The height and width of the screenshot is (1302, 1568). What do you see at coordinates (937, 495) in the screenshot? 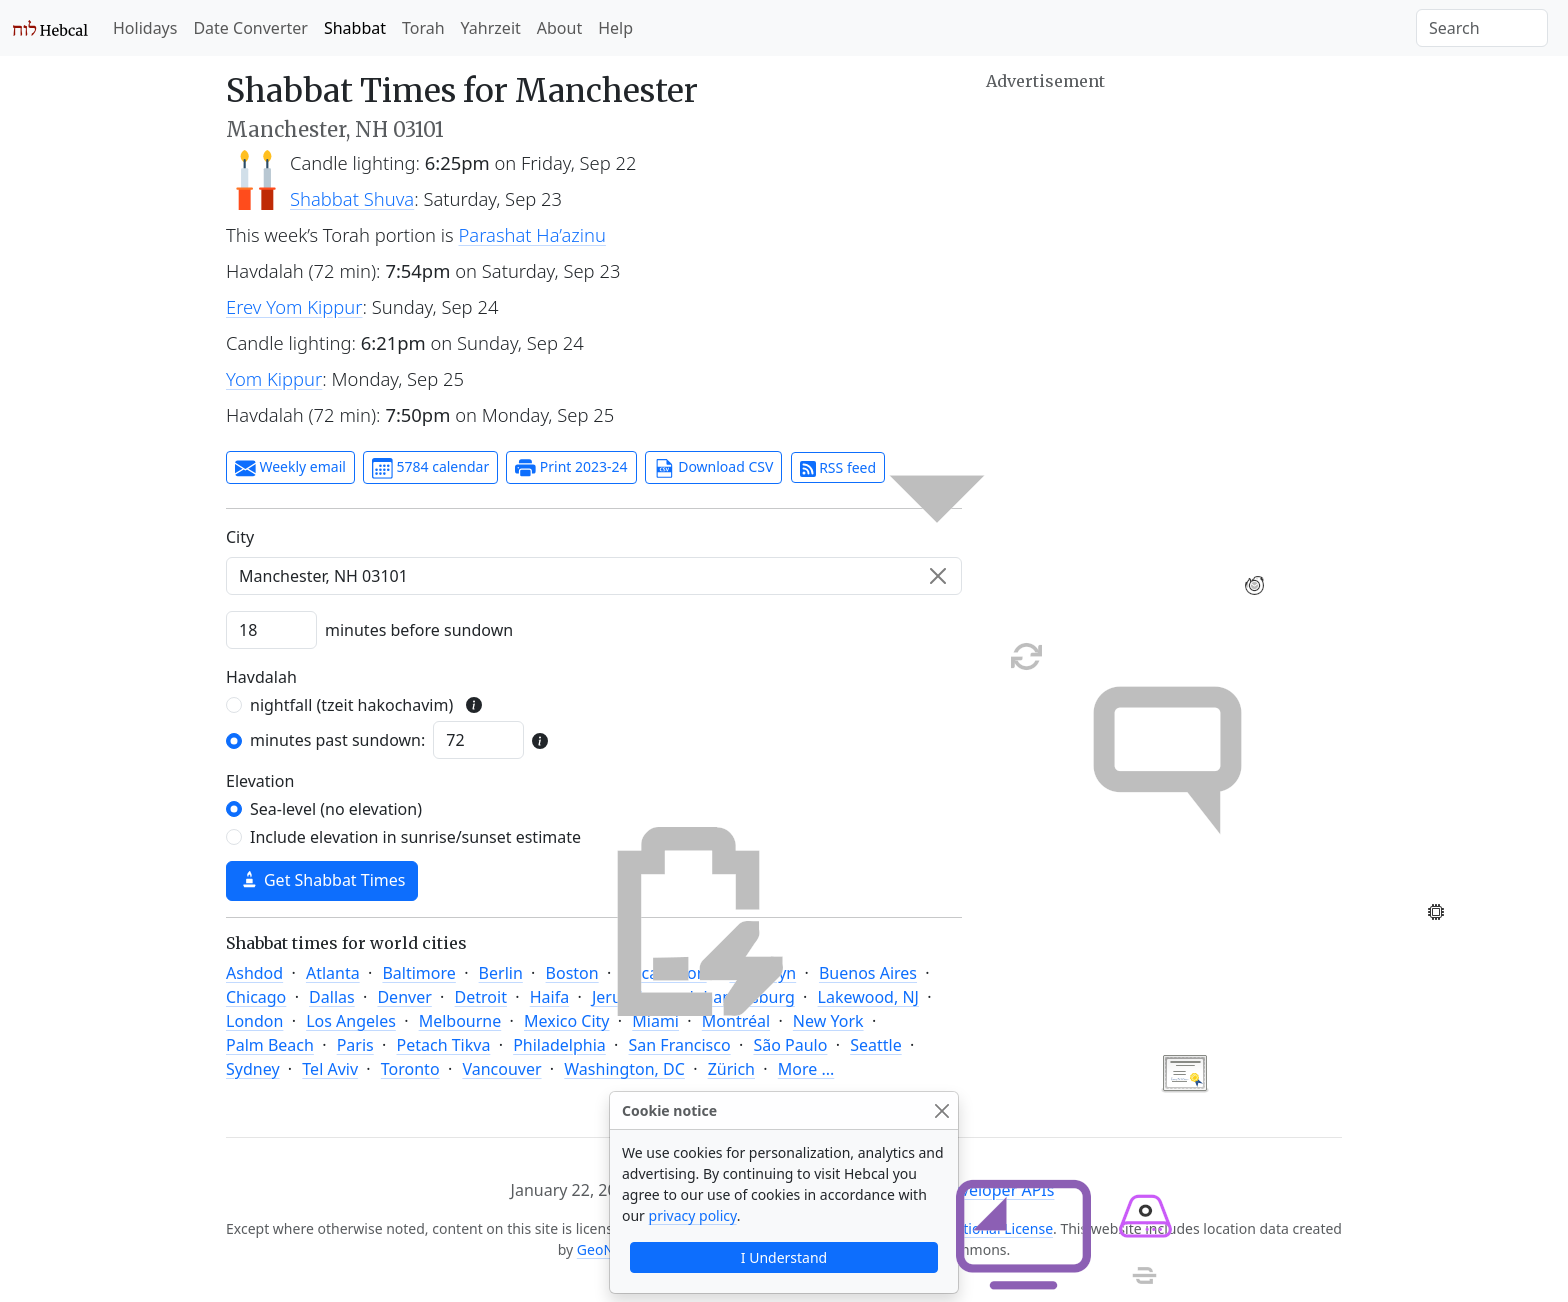
I see `scroll down or view more content below` at bounding box center [937, 495].